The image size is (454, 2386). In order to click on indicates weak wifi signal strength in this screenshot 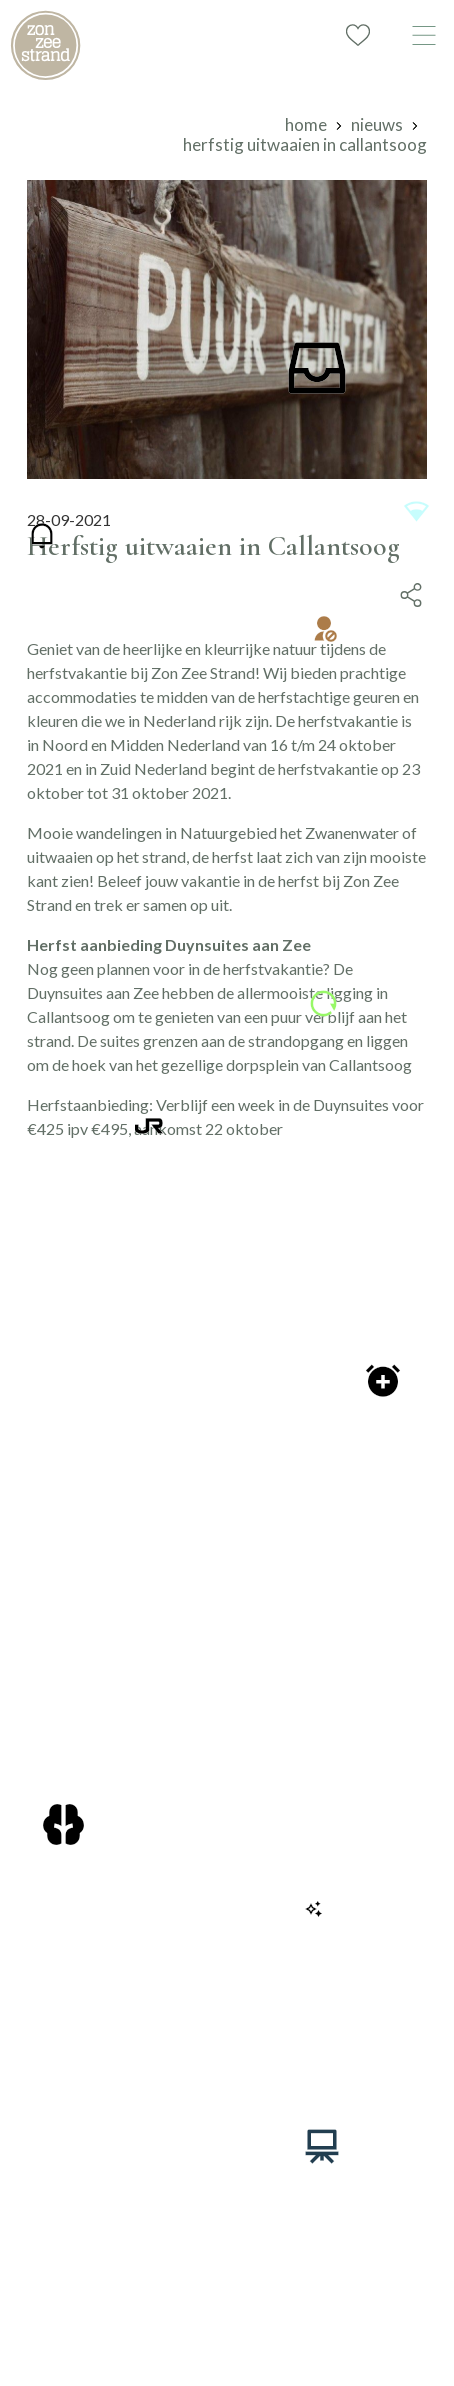, I will do `click(416, 511)`.